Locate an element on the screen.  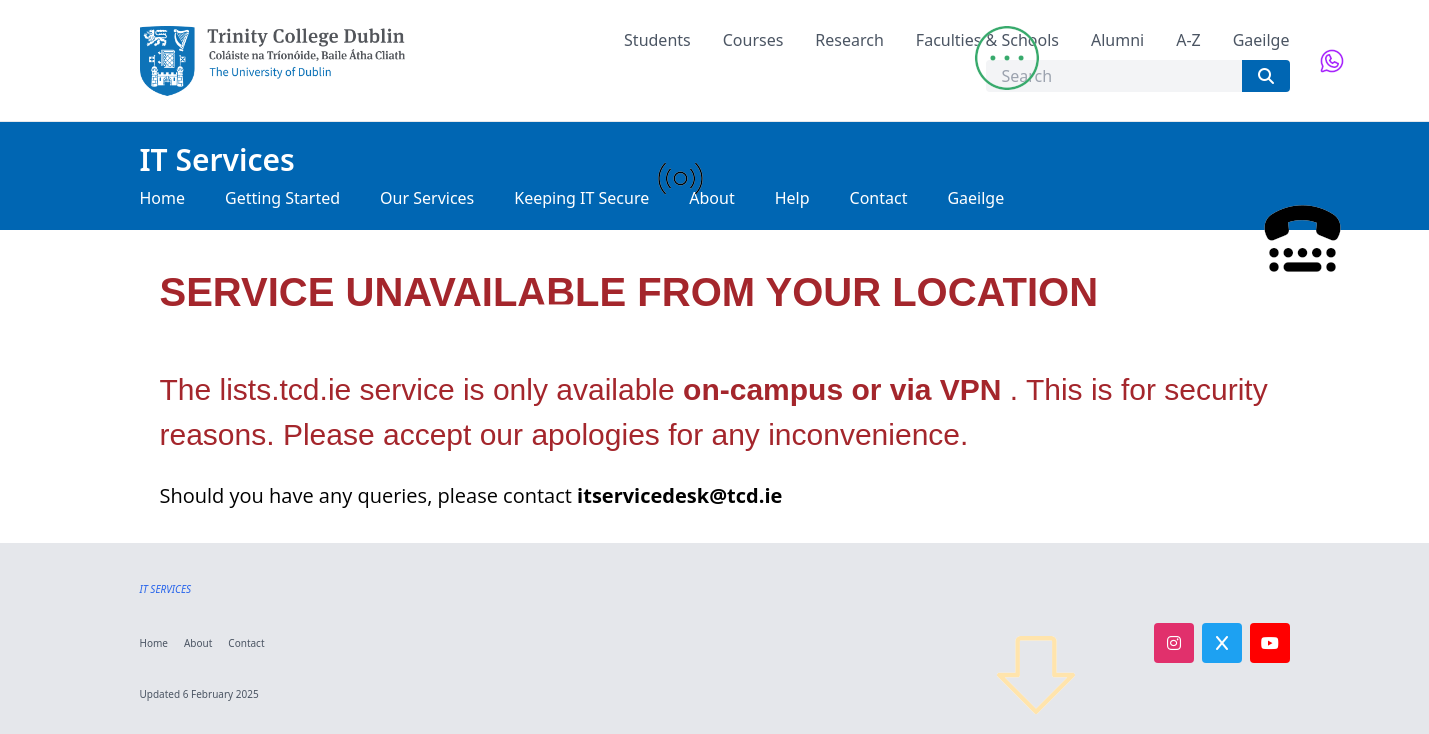
enable tty/tdd accessibility for hearing-impaired calls is located at coordinates (1302, 238).